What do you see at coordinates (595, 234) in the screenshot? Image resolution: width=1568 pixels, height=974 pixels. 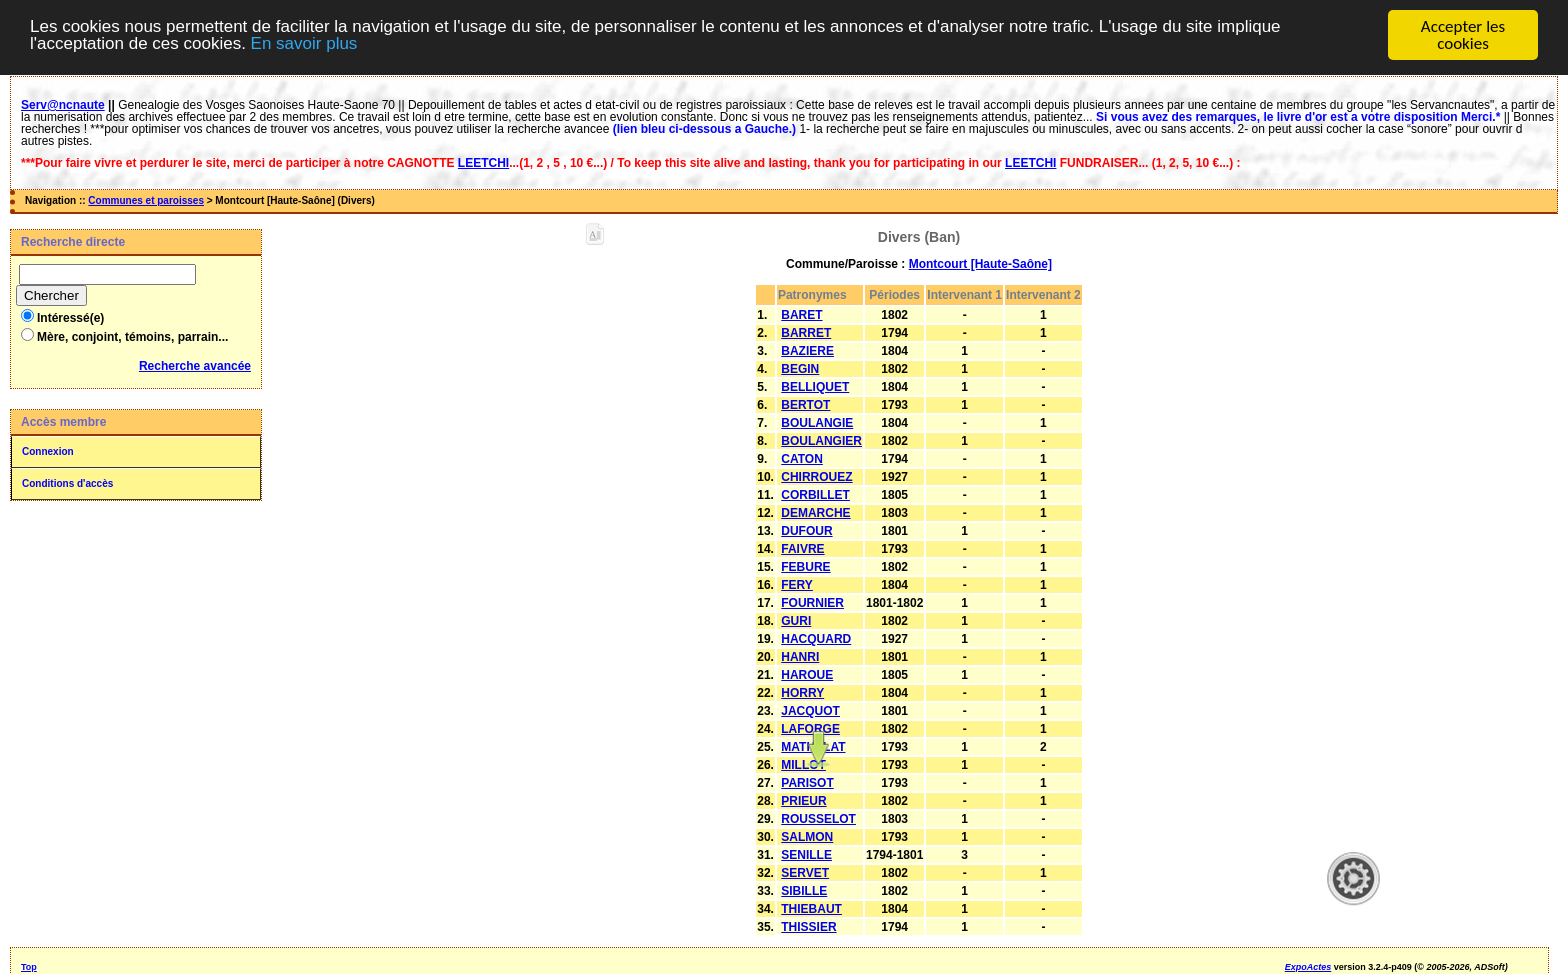 I see `open a rich text format document` at bounding box center [595, 234].